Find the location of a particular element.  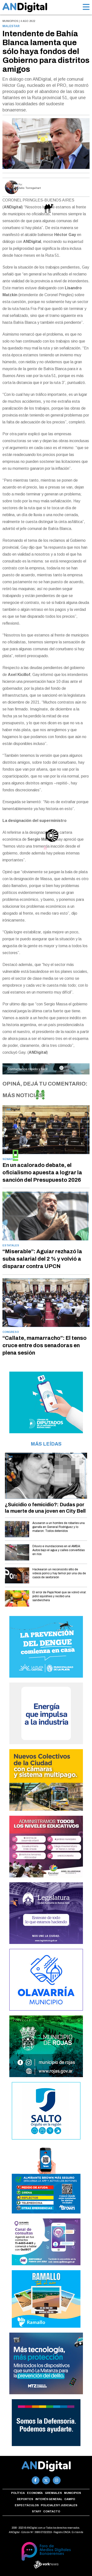

toggle flashlight on/off is located at coordinates (52, 835).